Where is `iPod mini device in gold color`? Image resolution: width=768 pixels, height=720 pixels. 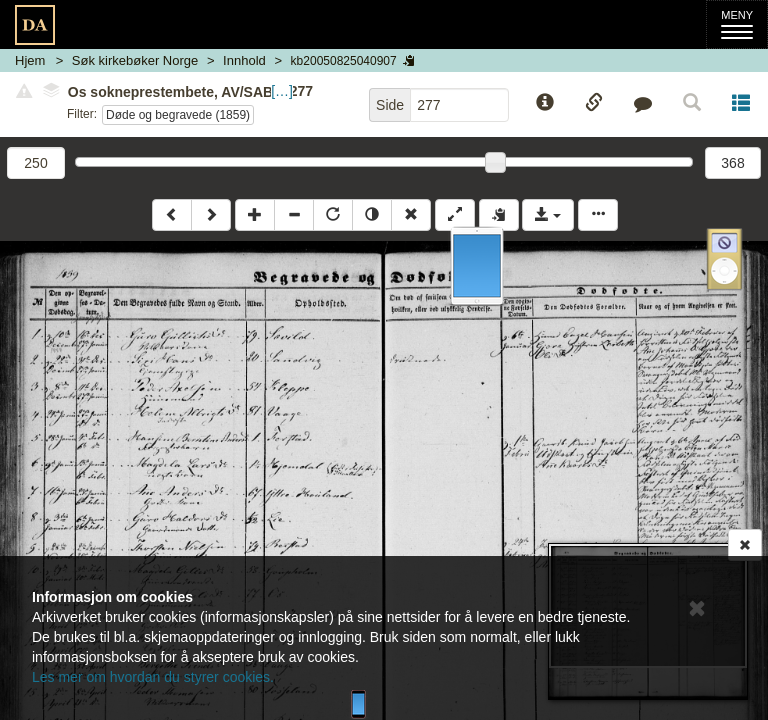
iPod mini device in gold color is located at coordinates (724, 259).